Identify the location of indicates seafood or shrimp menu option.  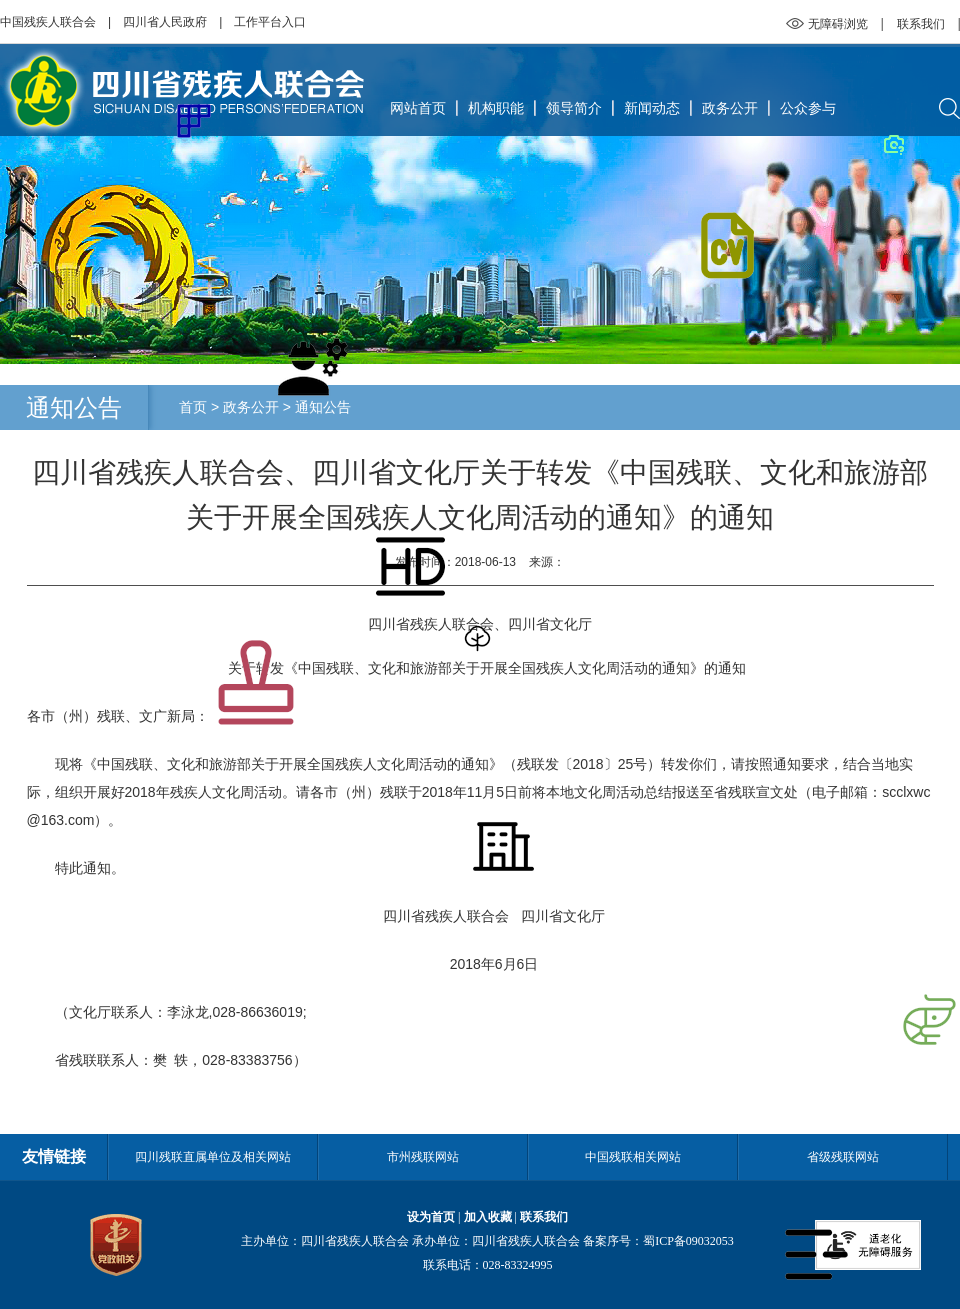
(929, 1020).